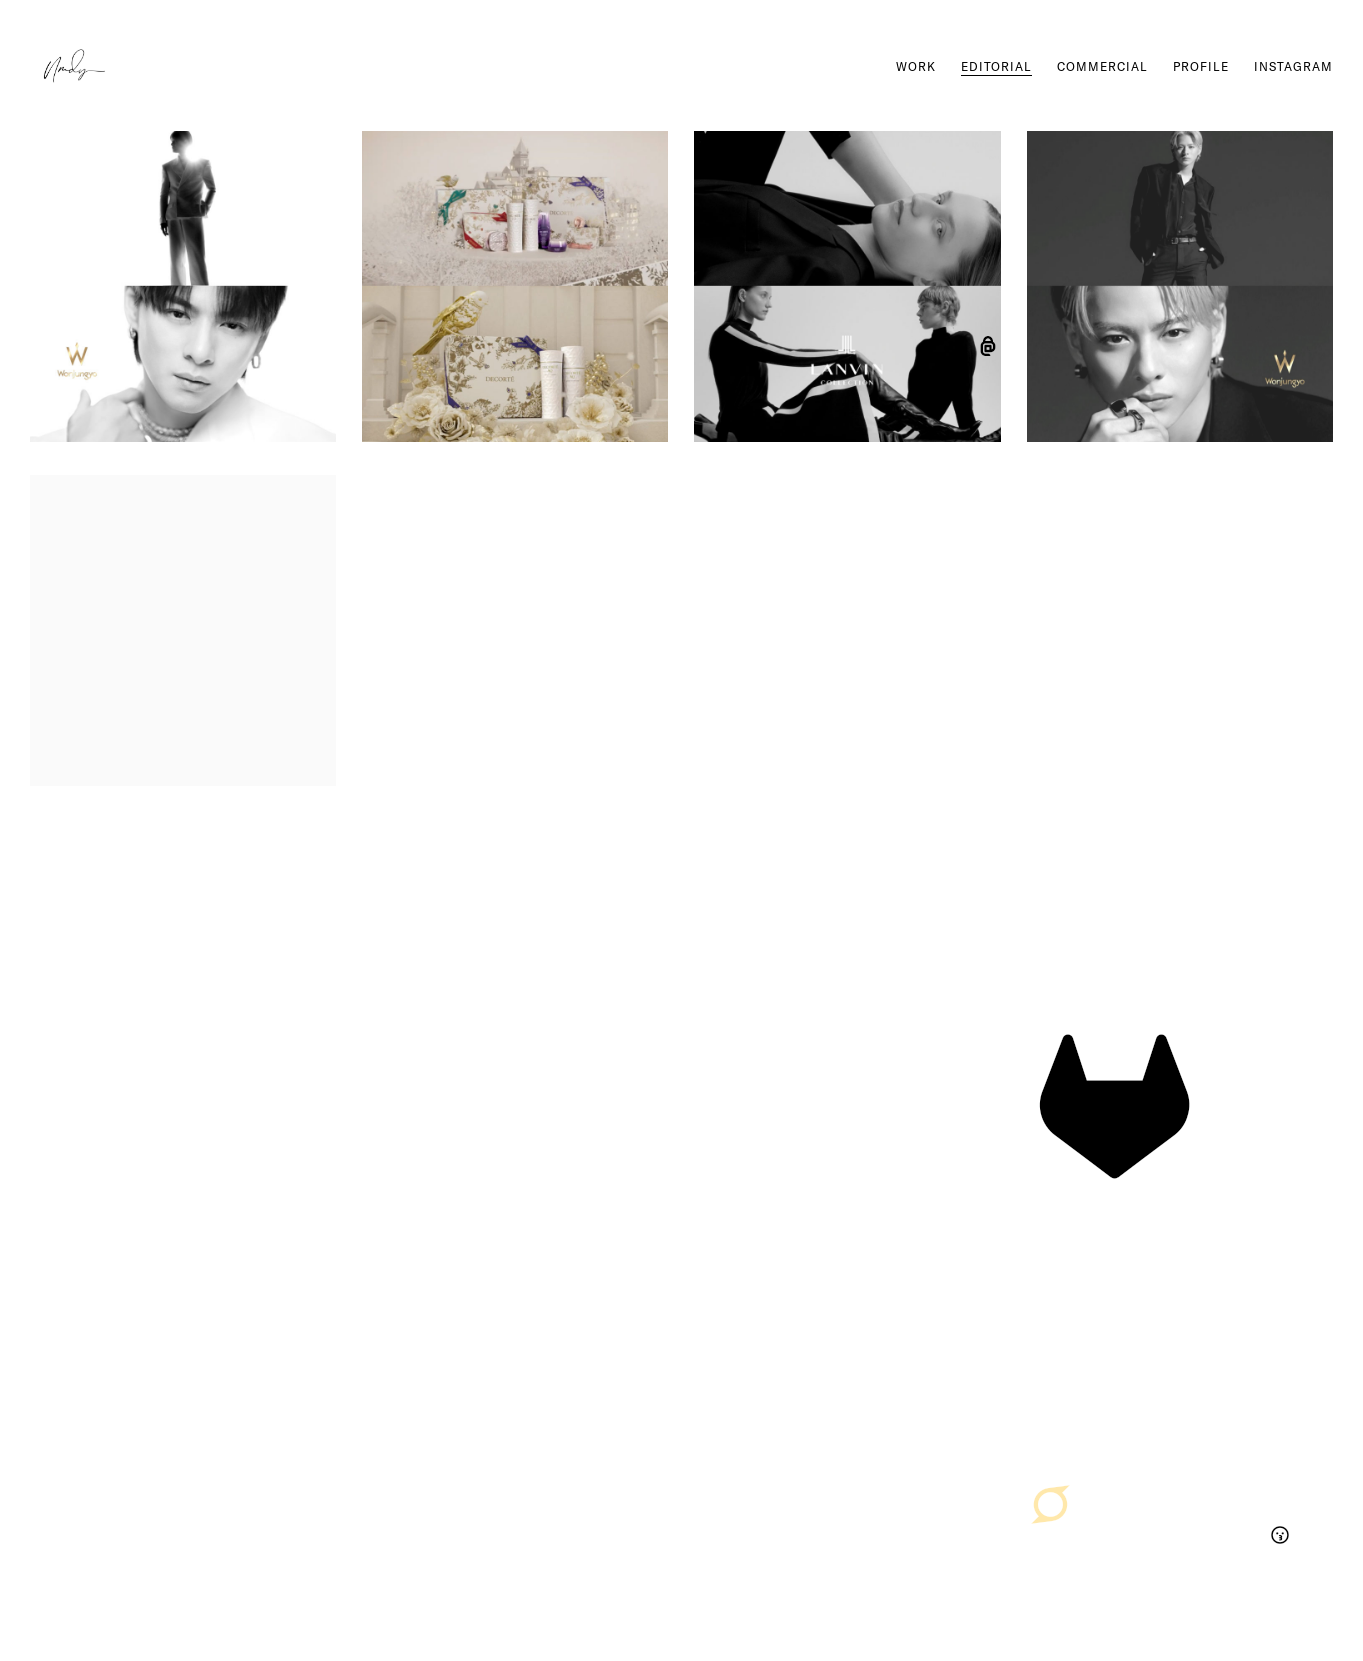 The image size is (1363, 1661). I want to click on Superpowers game engine logo, so click(1050, 1504).